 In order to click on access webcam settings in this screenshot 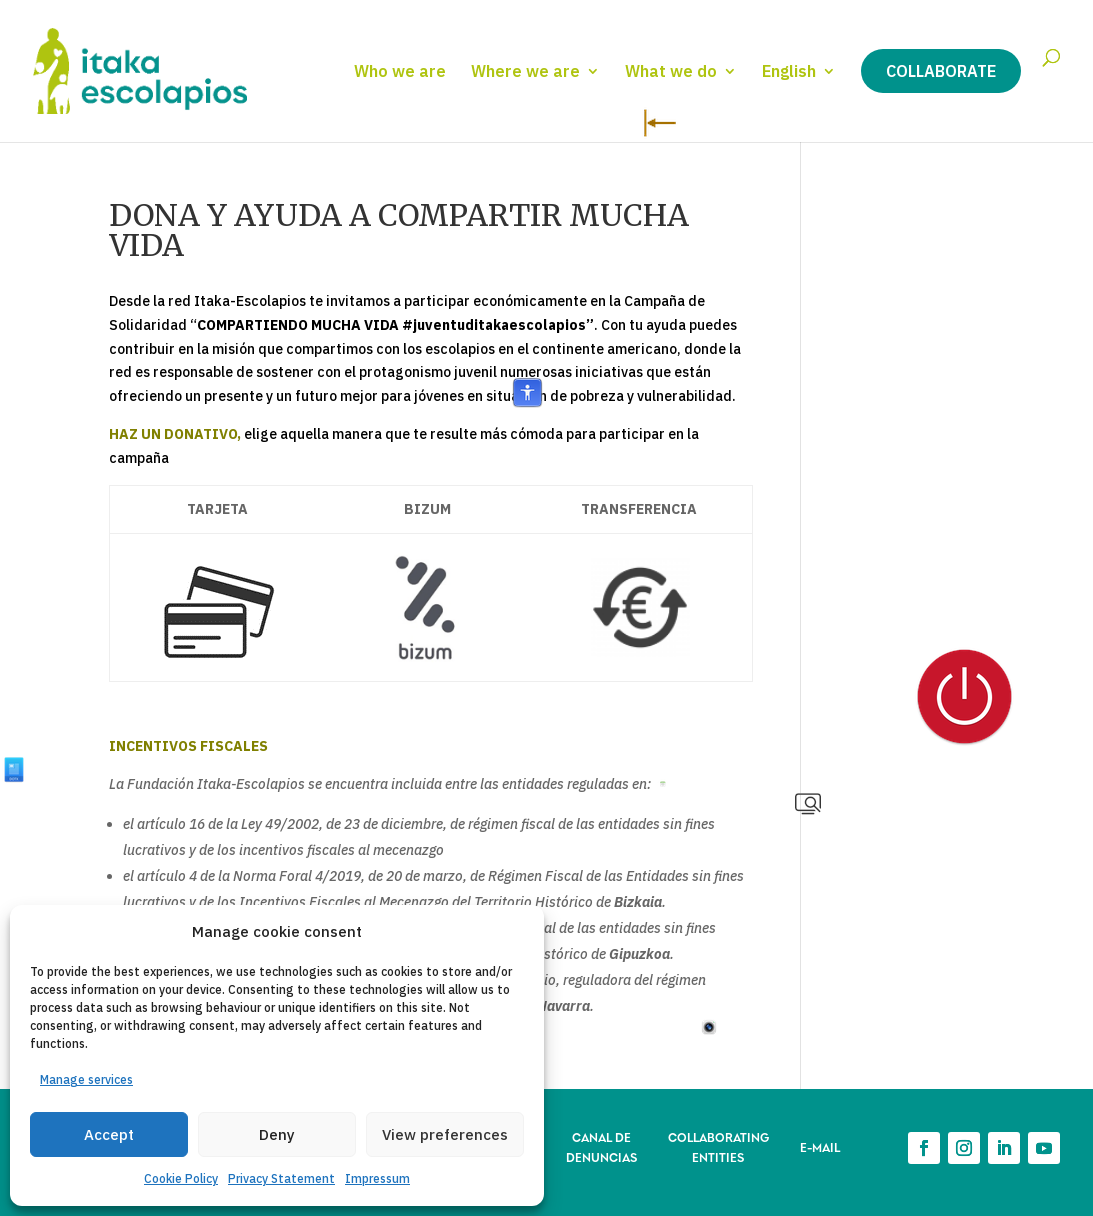, I will do `click(709, 1027)`.